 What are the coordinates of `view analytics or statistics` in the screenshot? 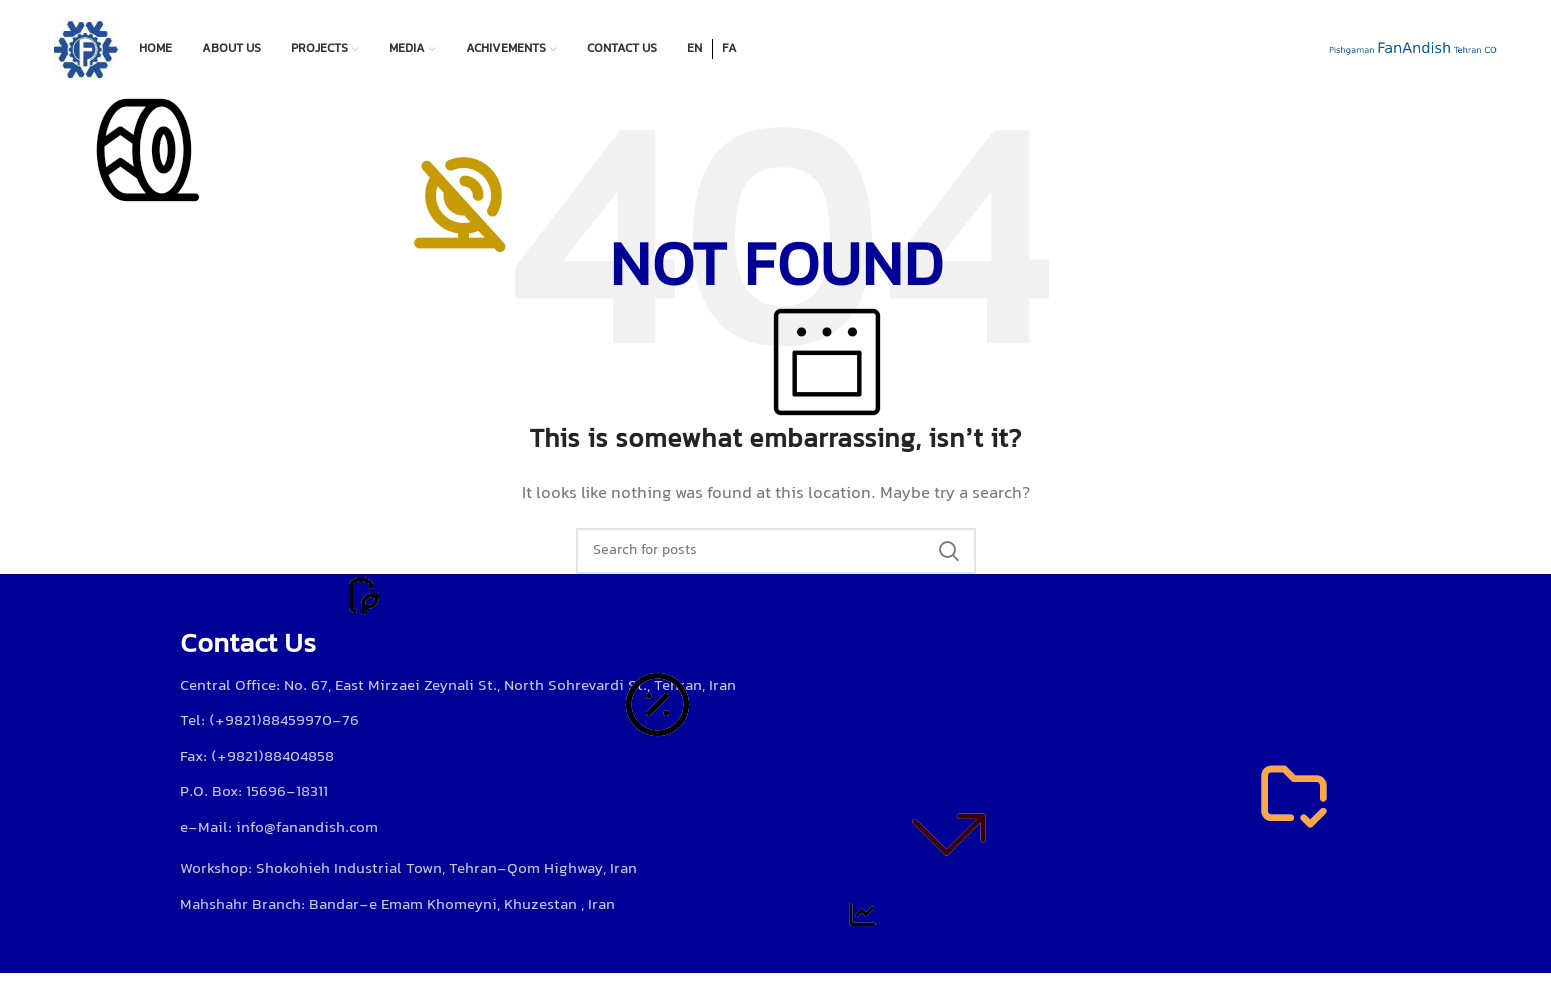 It's located at (862, 914).